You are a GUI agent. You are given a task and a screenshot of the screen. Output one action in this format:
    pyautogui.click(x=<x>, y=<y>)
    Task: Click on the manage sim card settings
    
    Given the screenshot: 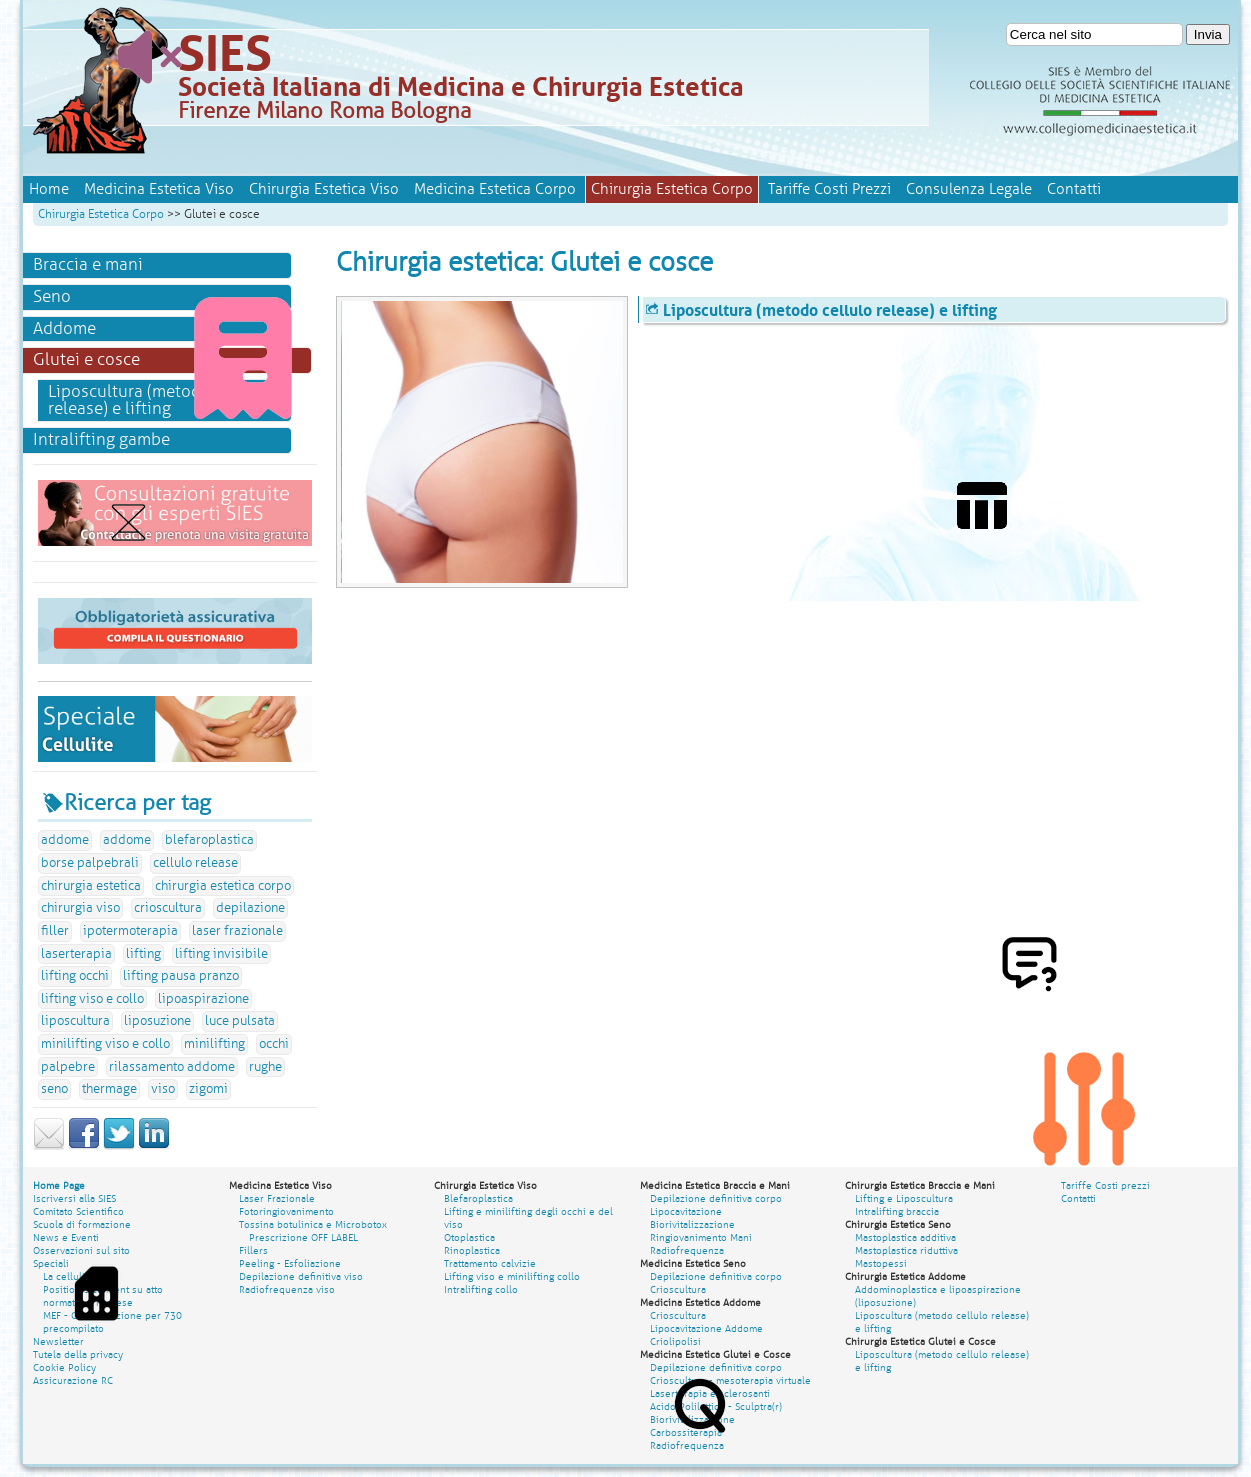 What is the action you would take?
    pyautogui.click(x=96, y=1293)
    